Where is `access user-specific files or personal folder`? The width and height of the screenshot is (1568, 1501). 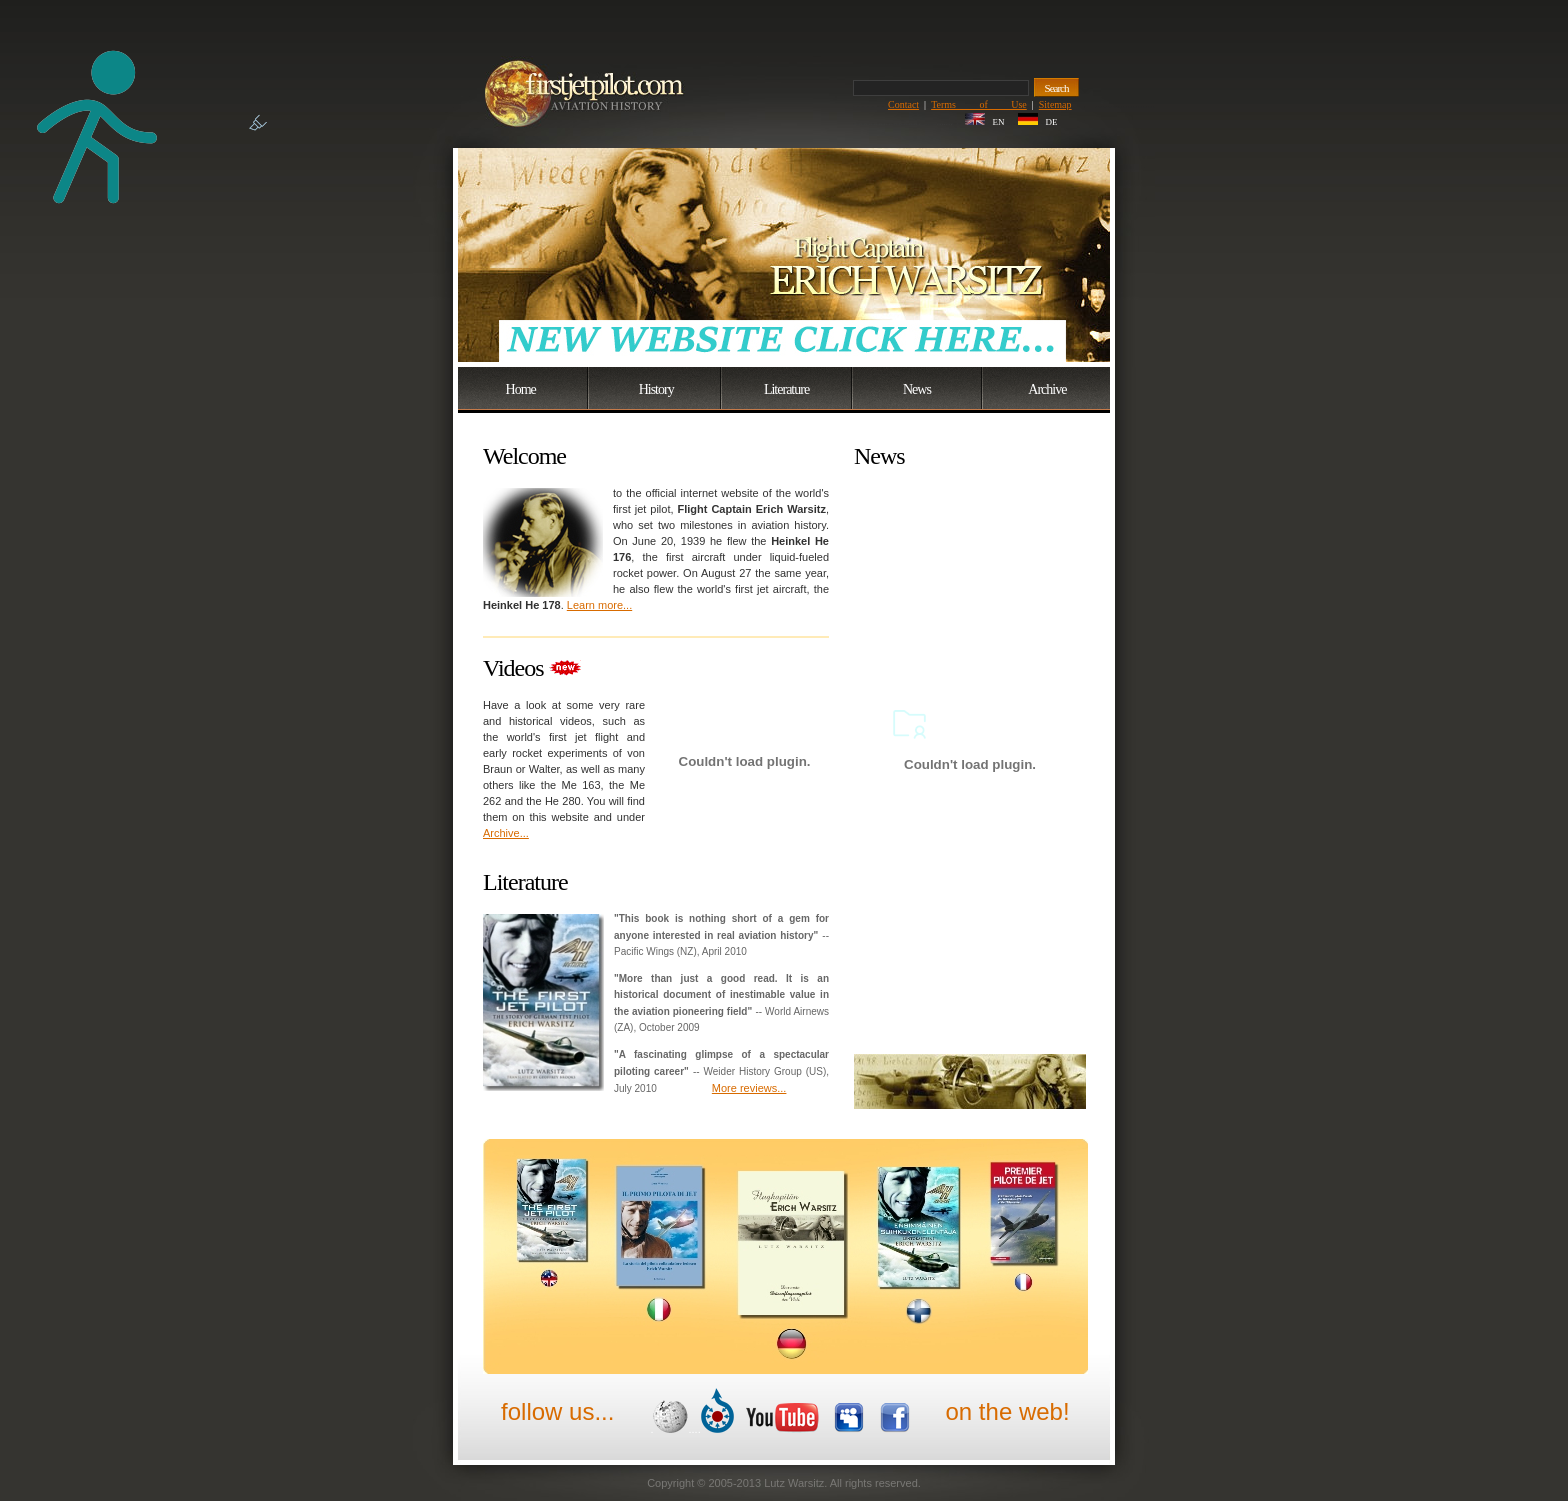 access user-specific files or personal folder is located at coordinates (909, 722).